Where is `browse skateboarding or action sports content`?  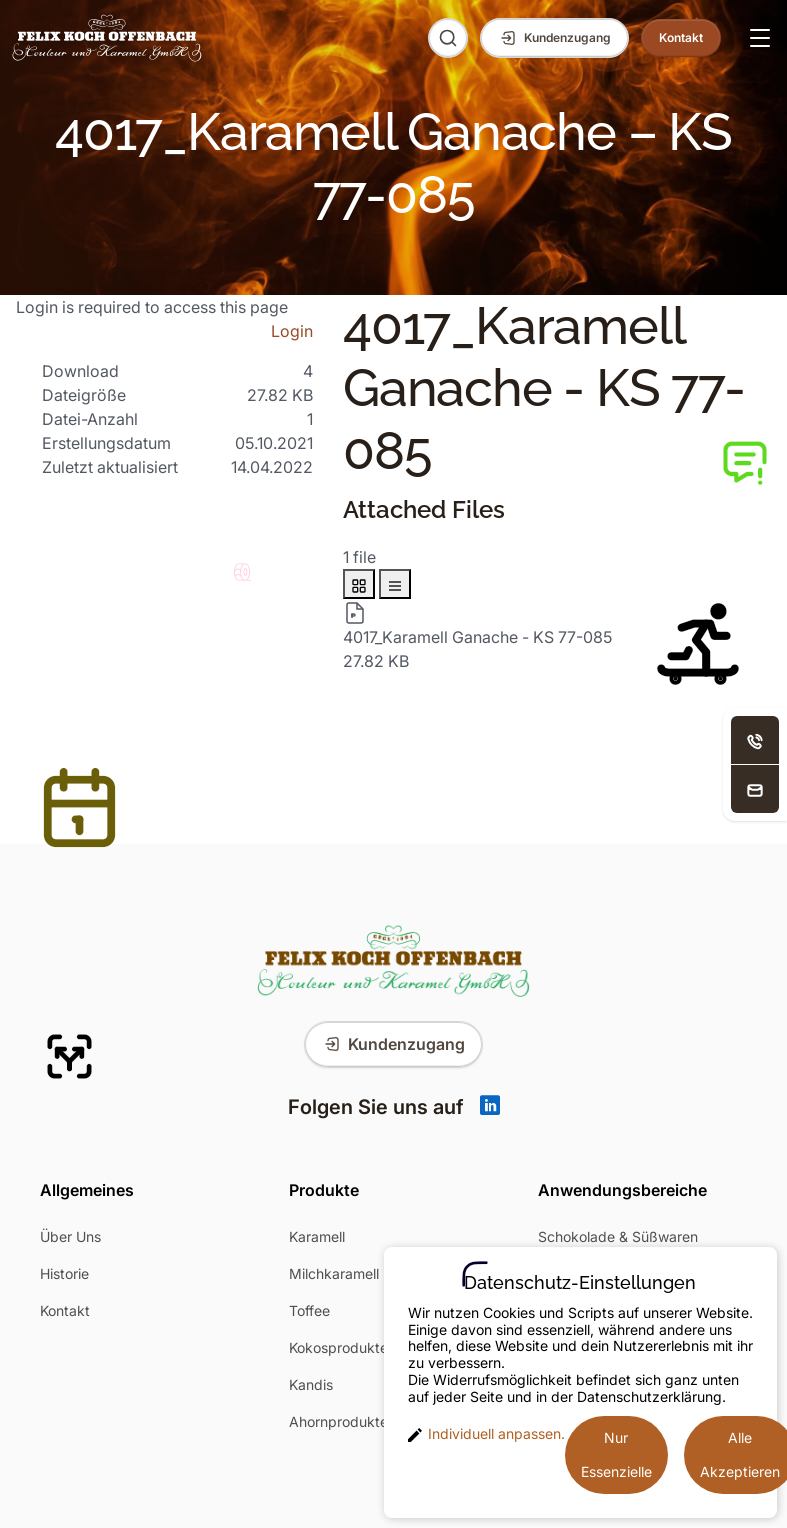 browse skateboarding or action sports content is located at coordinates (698, 644).